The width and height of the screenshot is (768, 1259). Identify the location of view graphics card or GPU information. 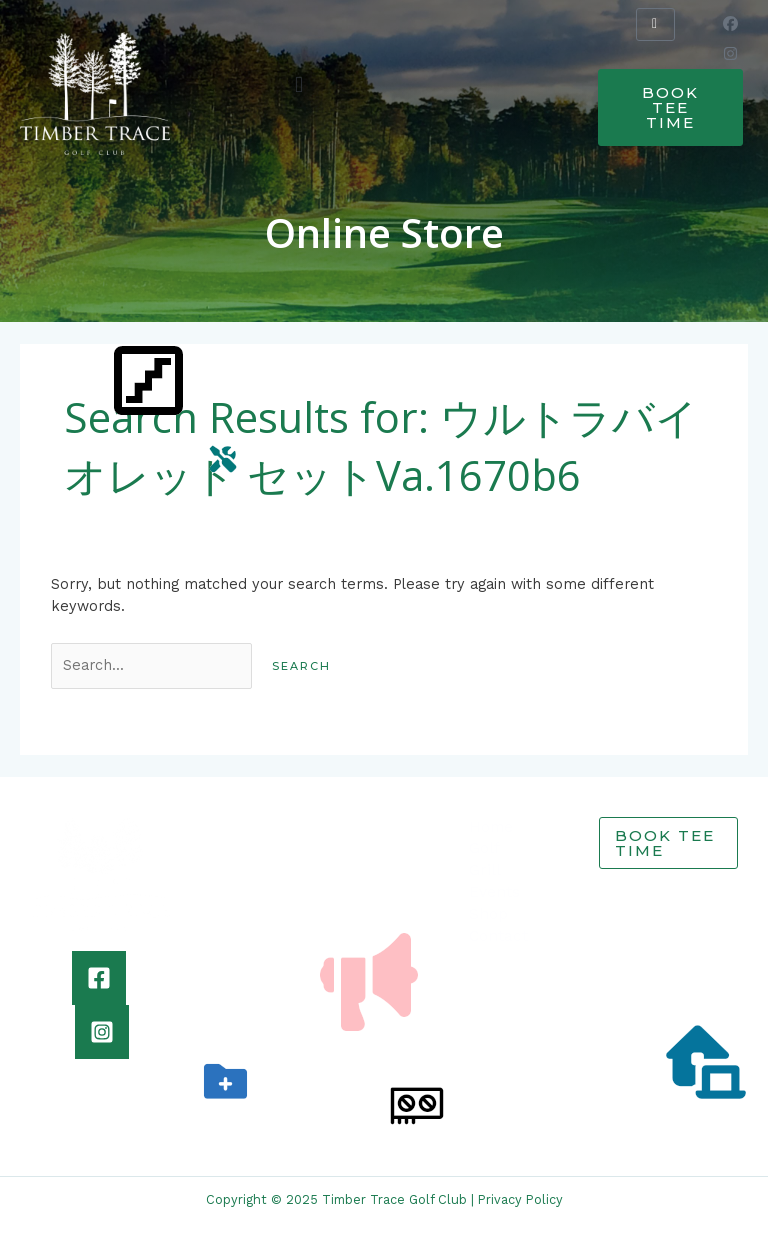
(417, 1105).